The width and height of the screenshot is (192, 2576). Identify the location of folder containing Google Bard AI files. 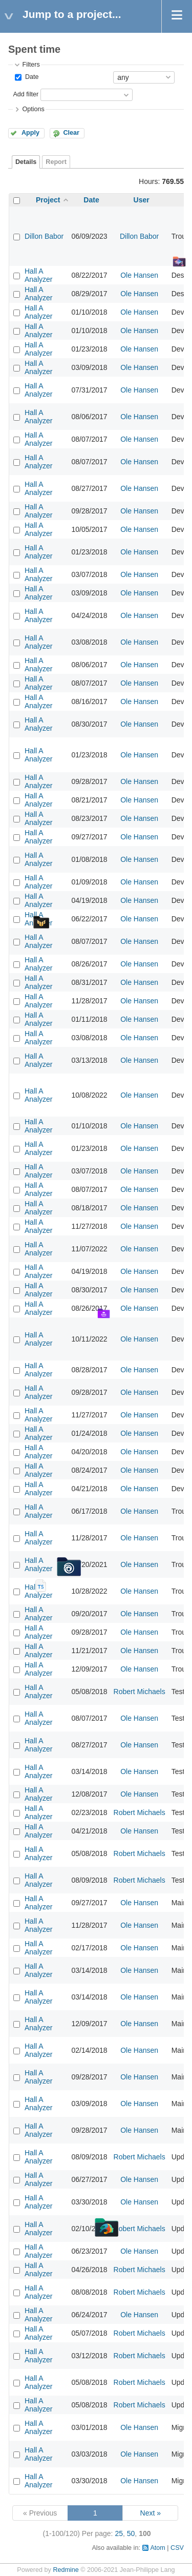
(179, 262).